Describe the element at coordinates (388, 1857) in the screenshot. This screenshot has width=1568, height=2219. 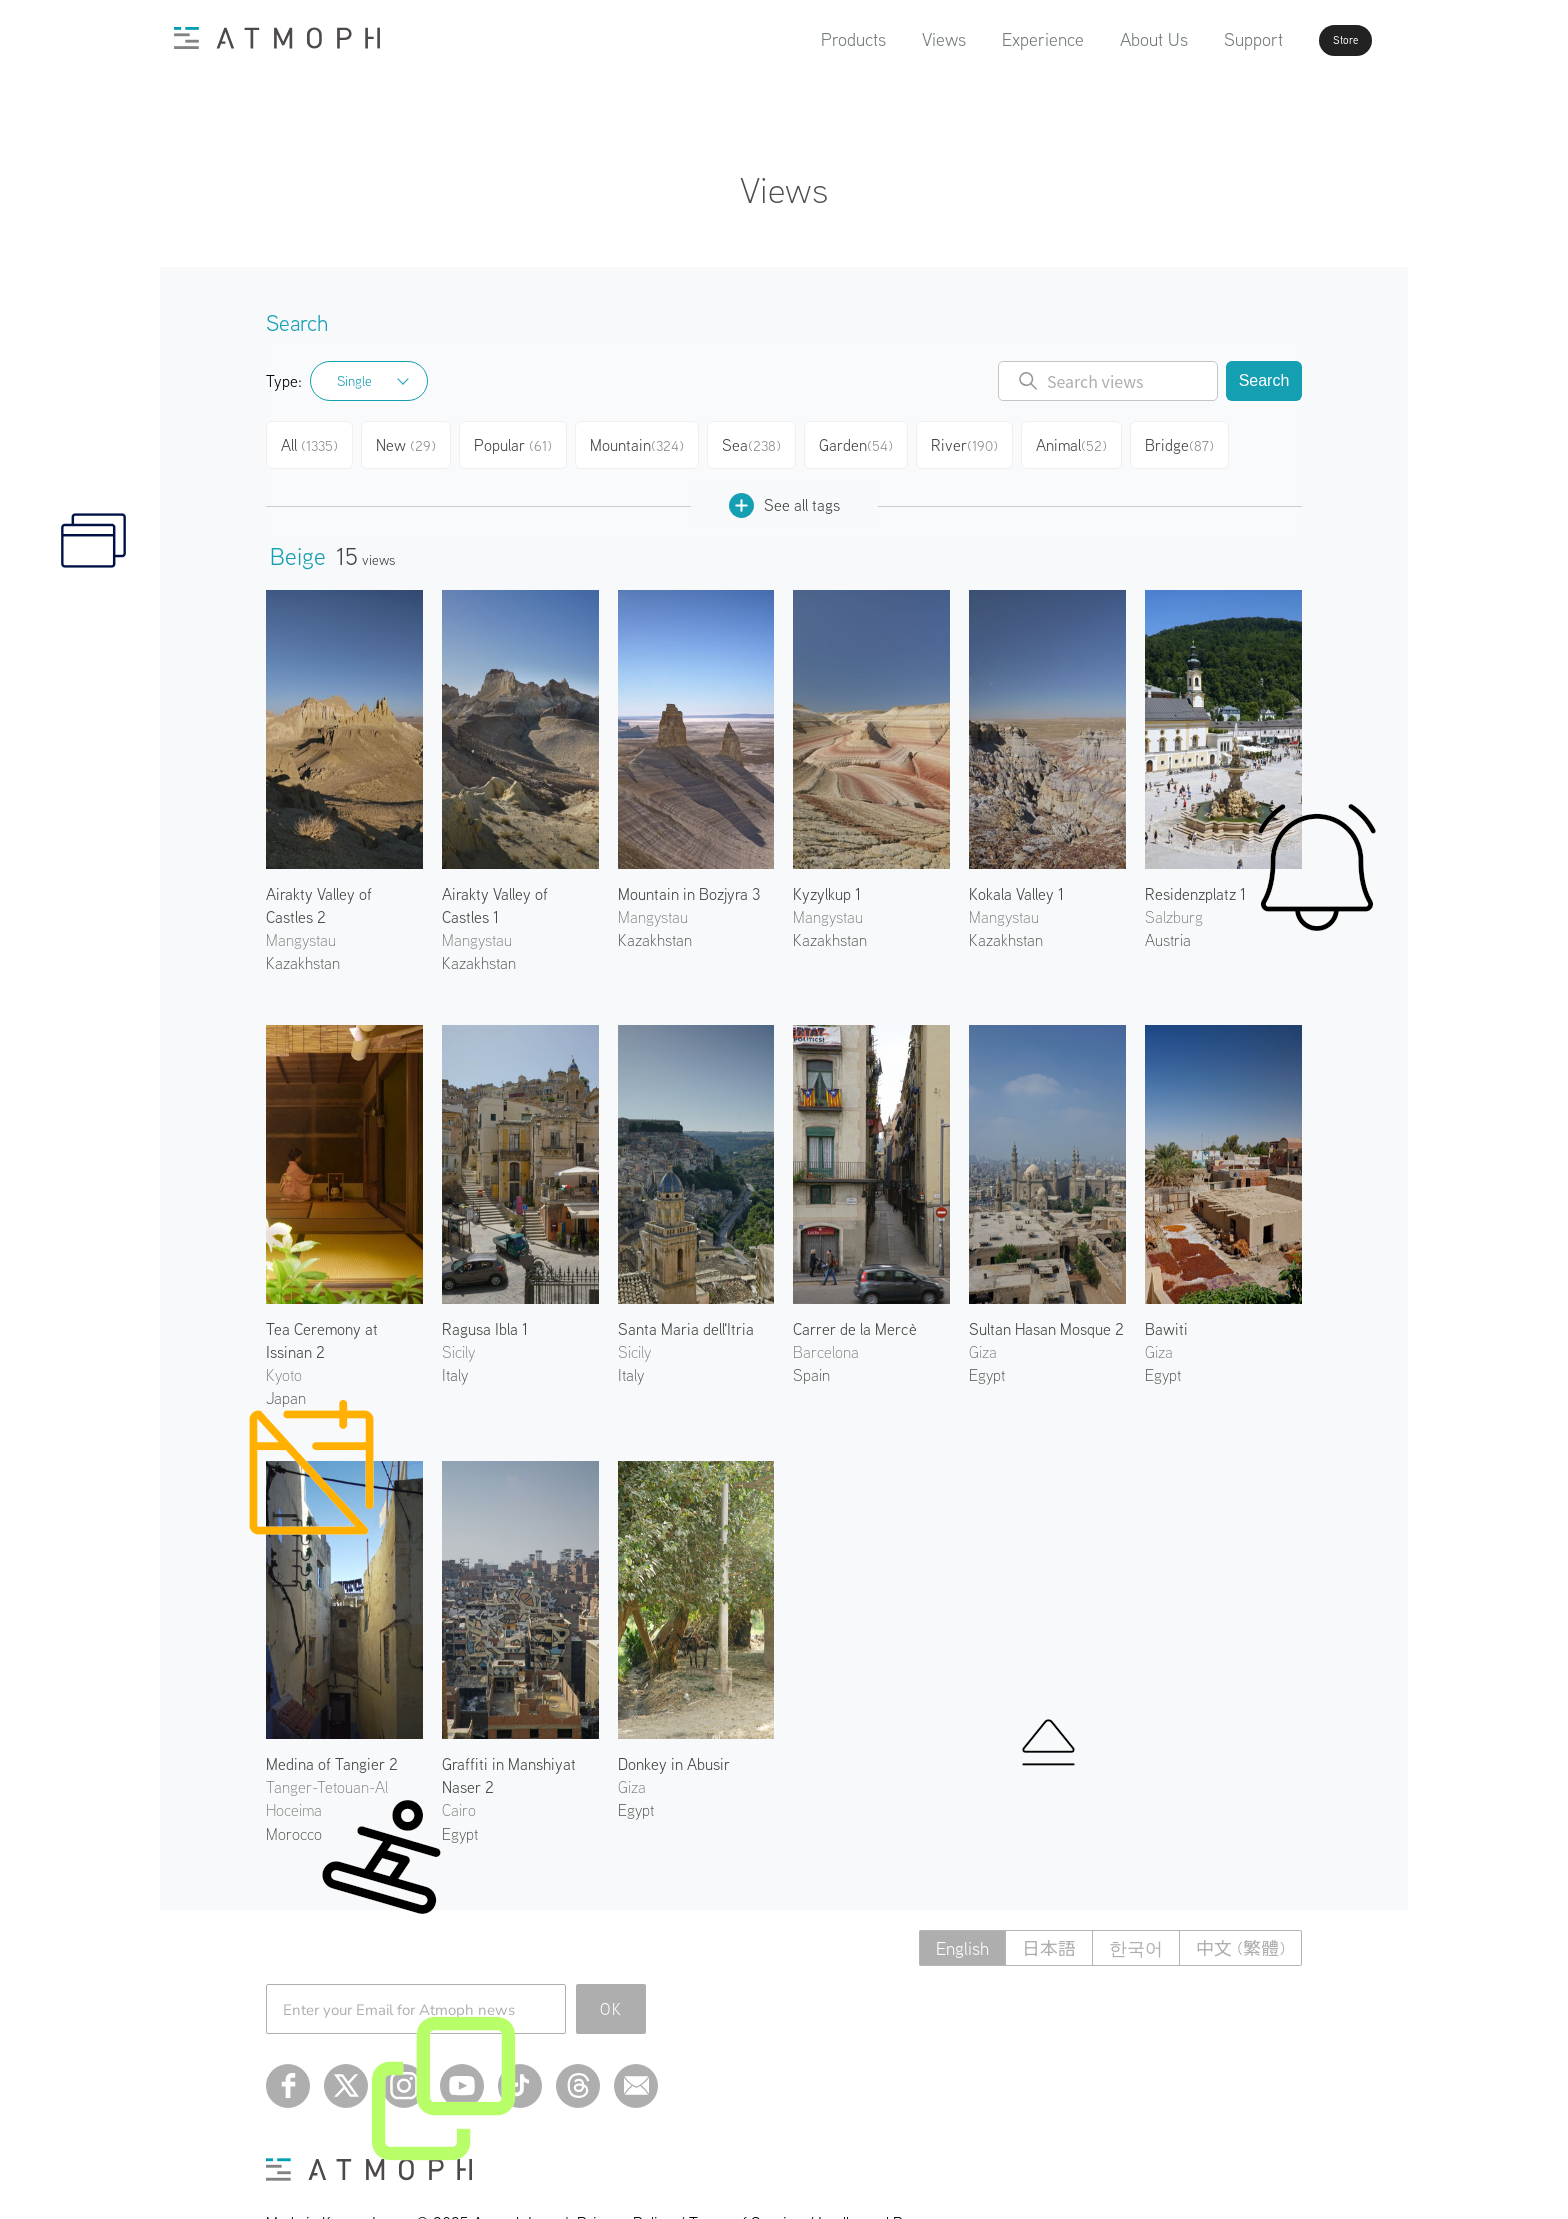
I see `access snowboarding or winter sports content` at that location.